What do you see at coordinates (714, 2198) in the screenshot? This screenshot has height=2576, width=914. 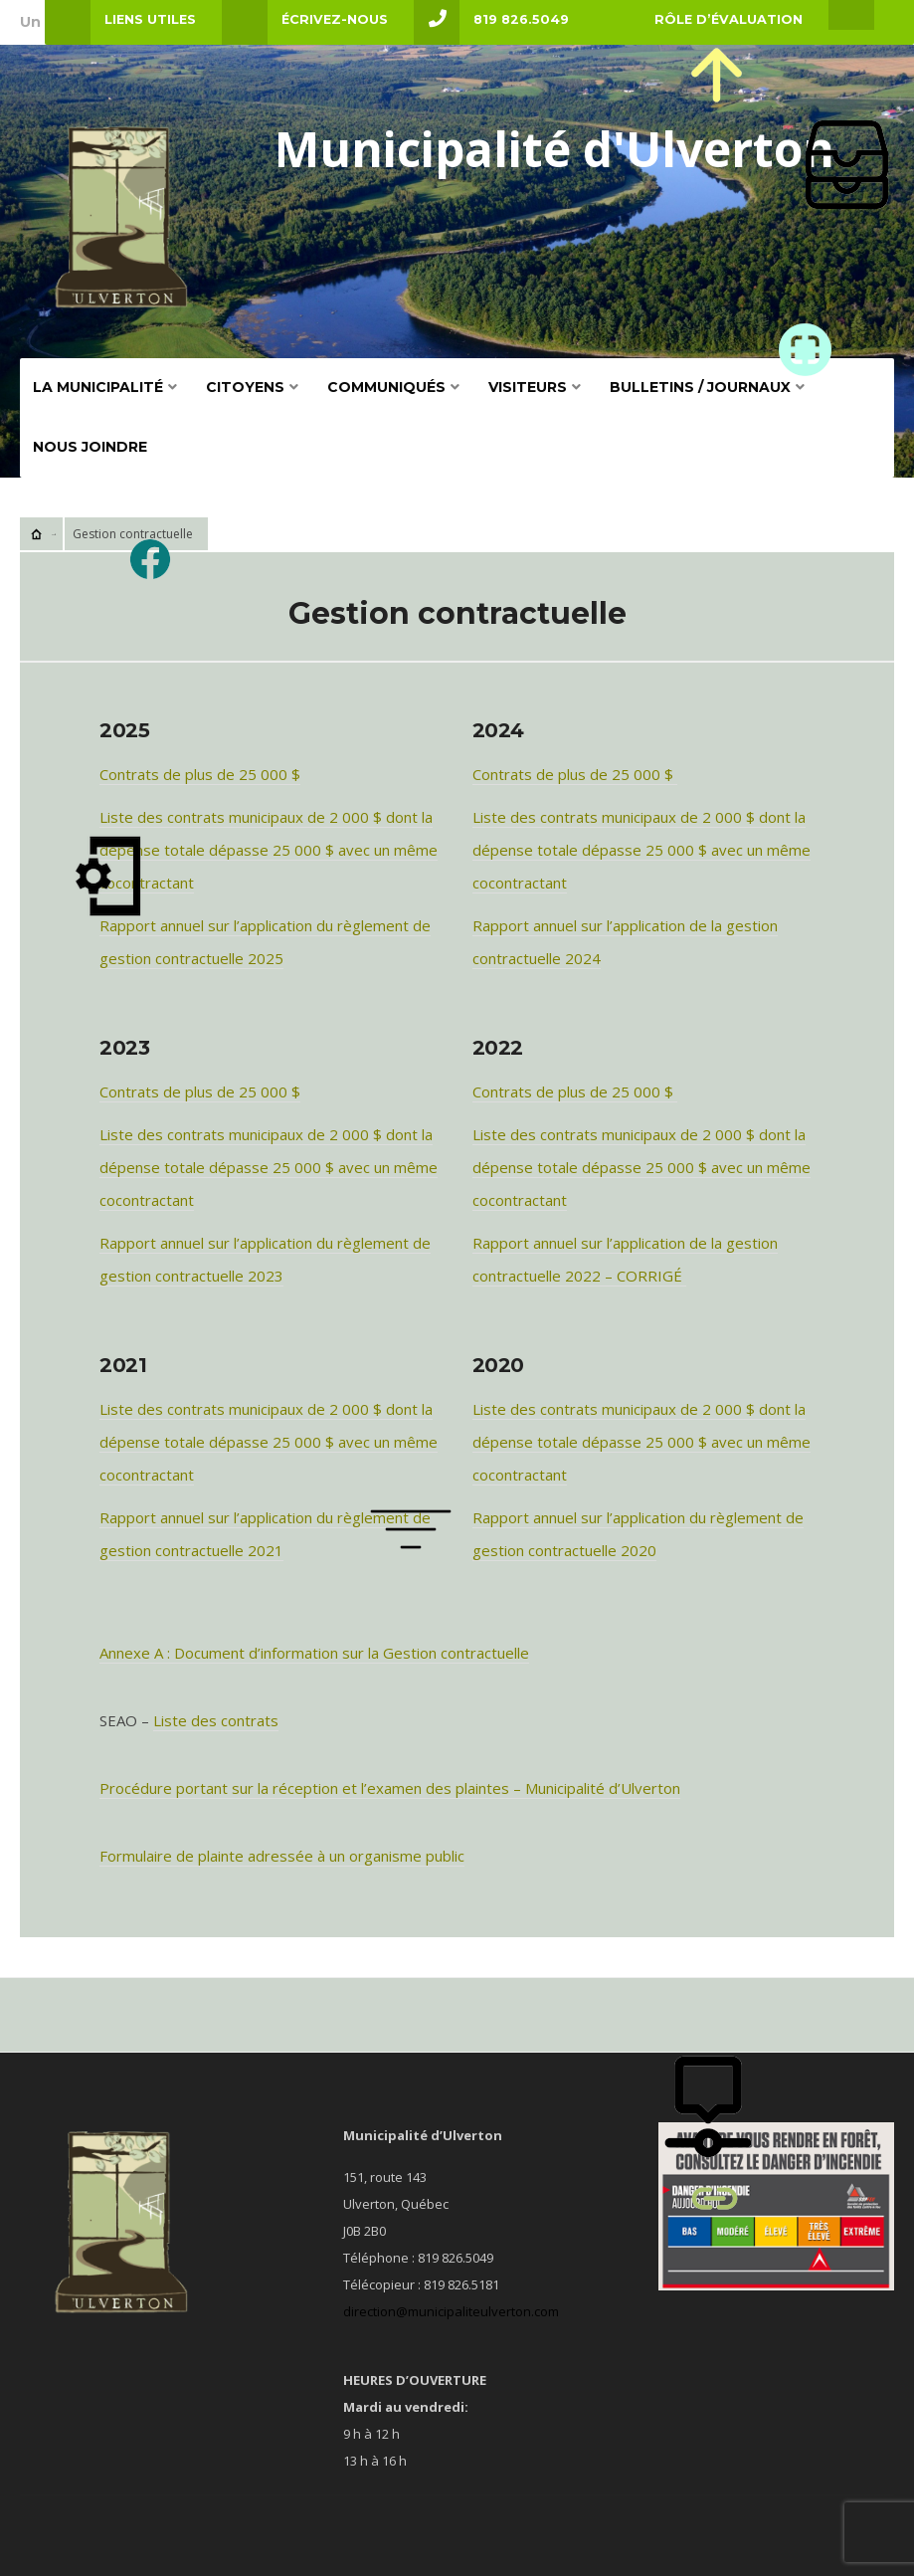 I see `copy link to clipboard` at bounding box center [714, 2198].